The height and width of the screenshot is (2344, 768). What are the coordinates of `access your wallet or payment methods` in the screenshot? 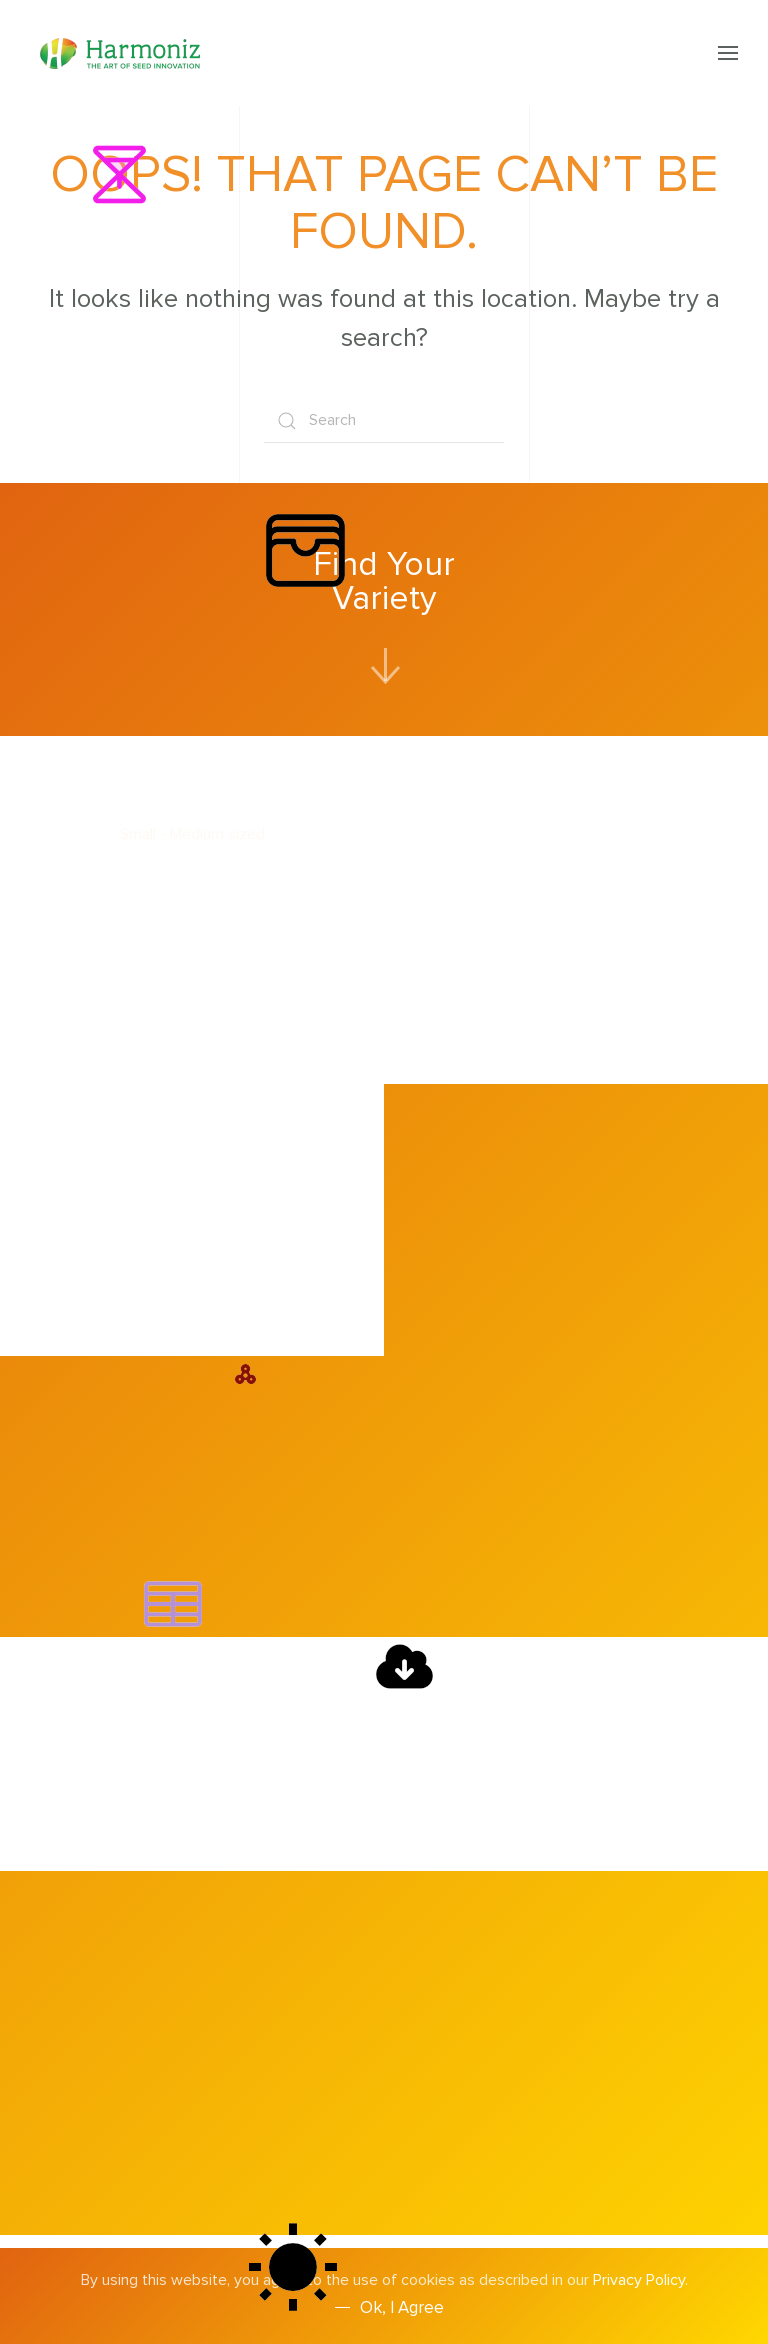 It's located at (305, 550).